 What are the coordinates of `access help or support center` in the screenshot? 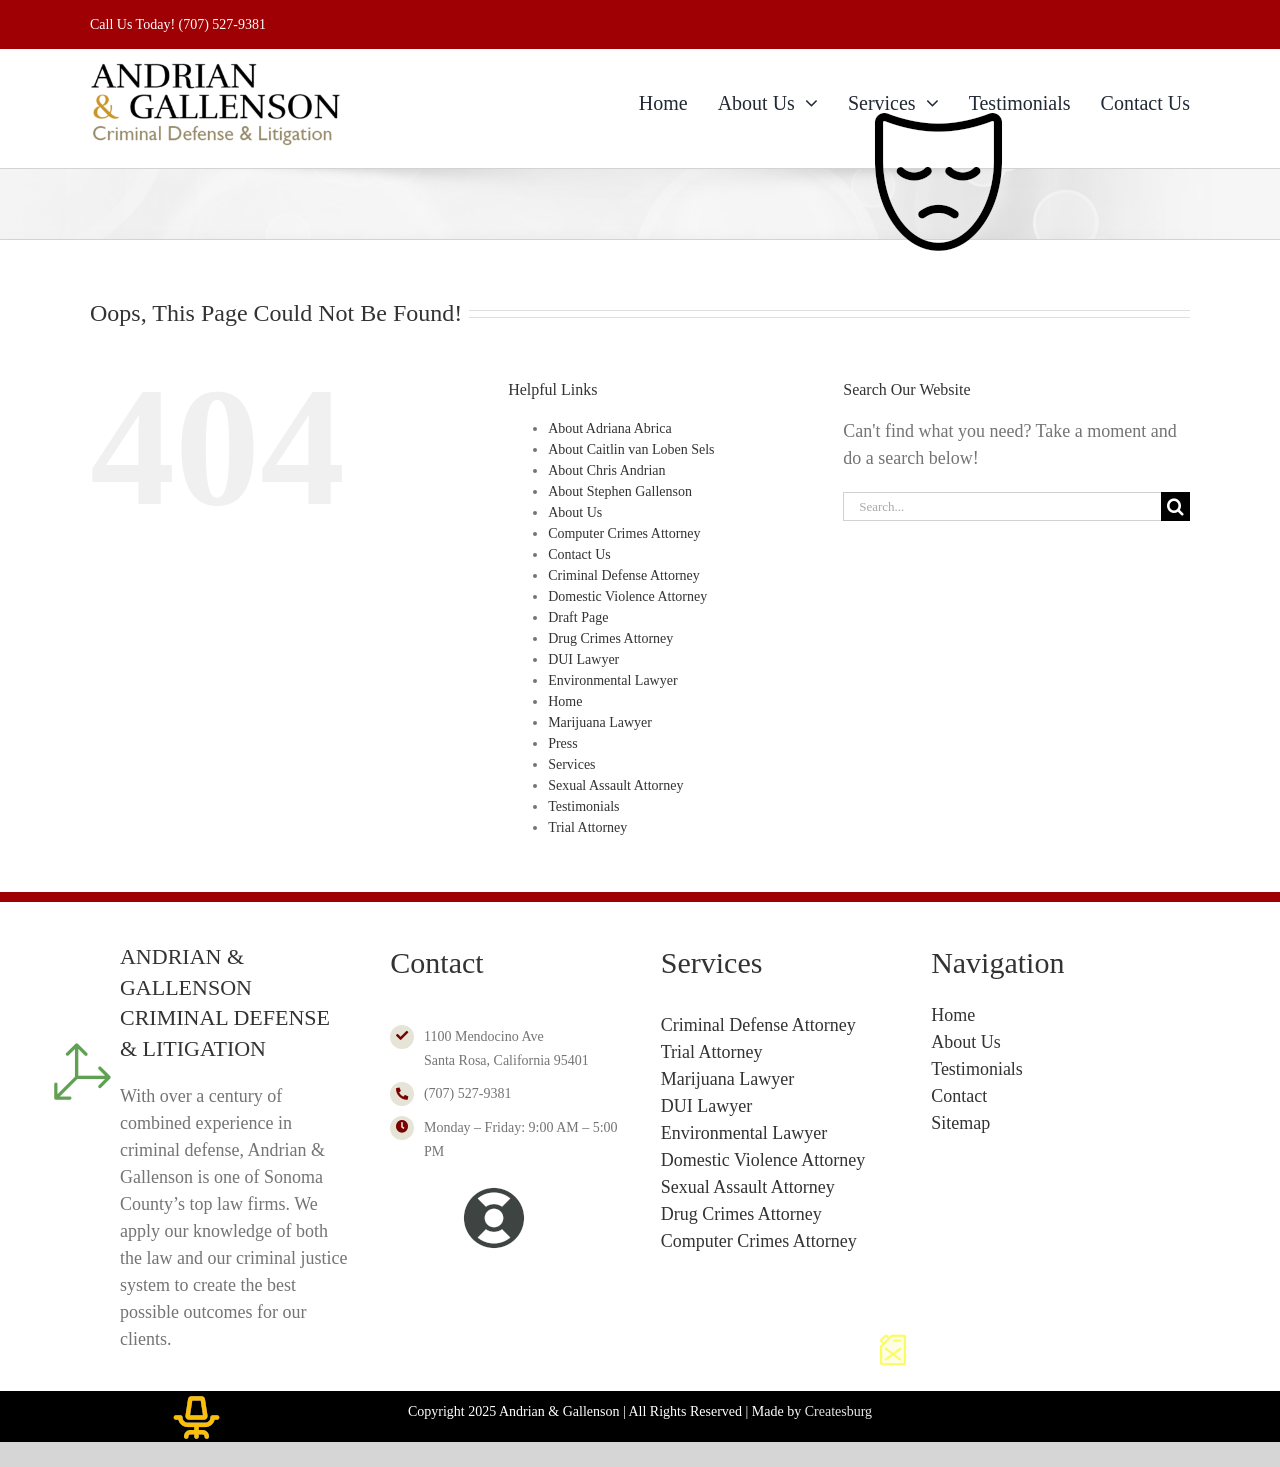 It's located at (494, 1218).